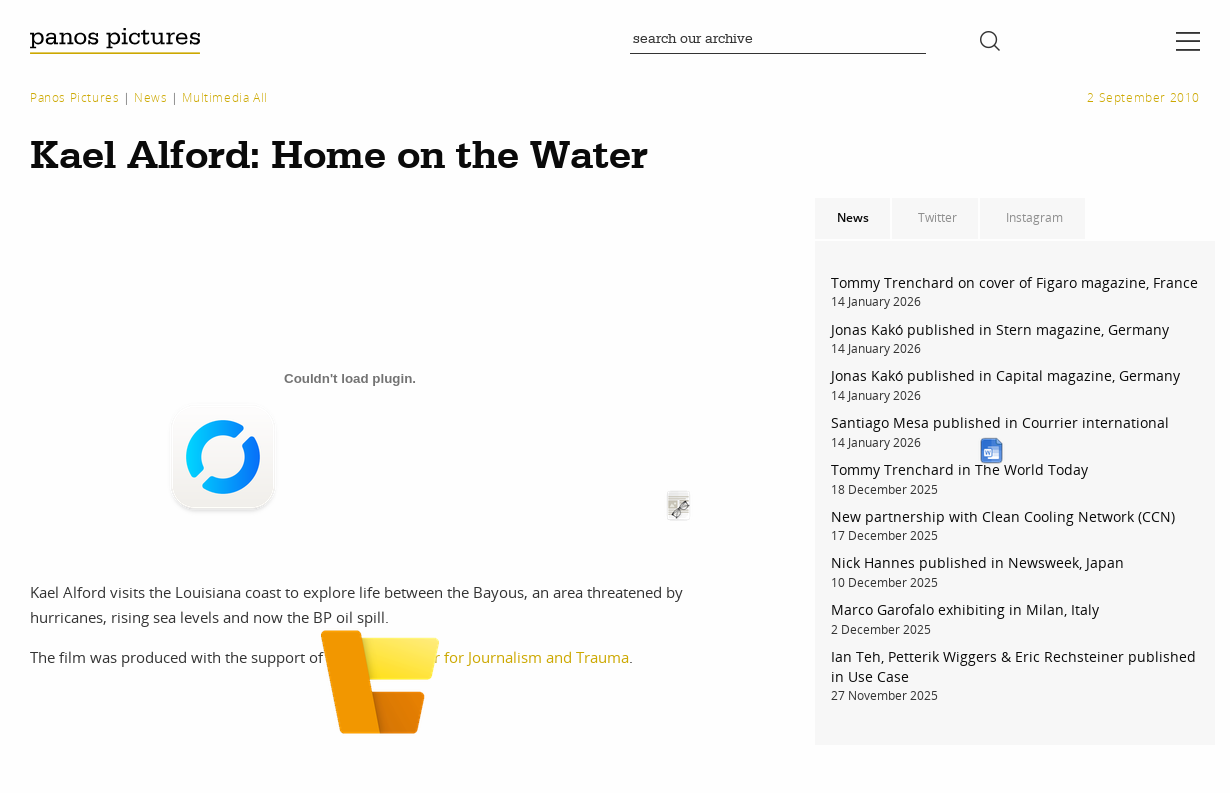 Image resolution: width=1230 pixels, height=793 pixels. Describe the element at coordinates (678, 505) in the screenshot. I see `open documents viewer app` at that location.